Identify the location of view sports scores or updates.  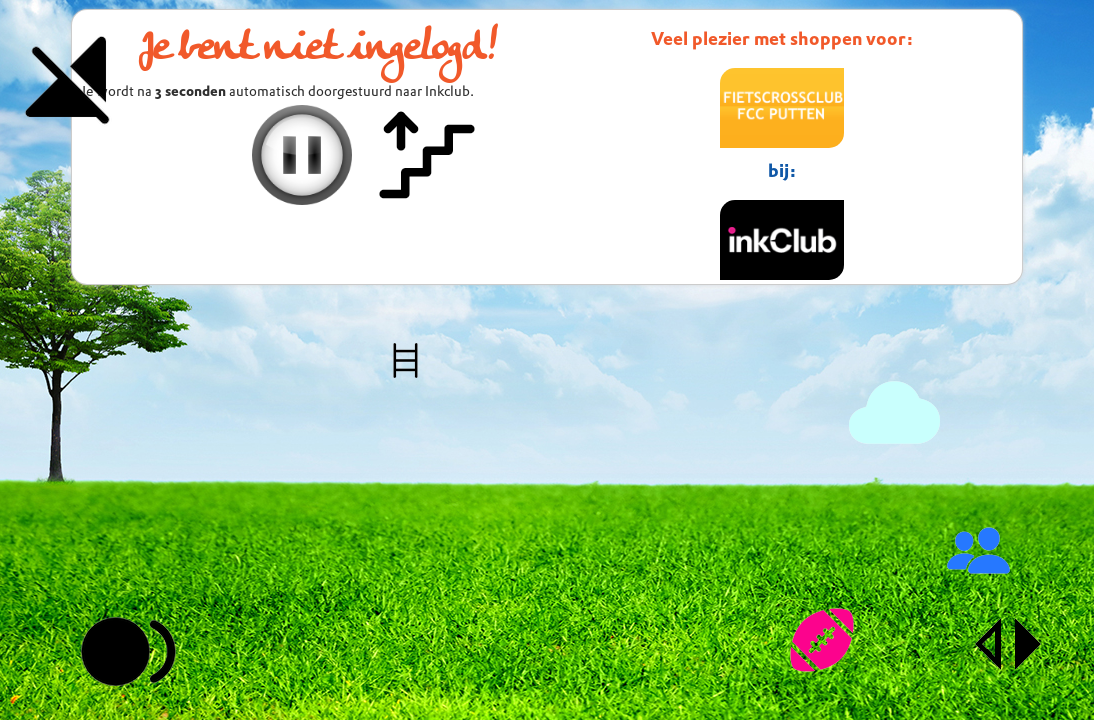
(822, 640).